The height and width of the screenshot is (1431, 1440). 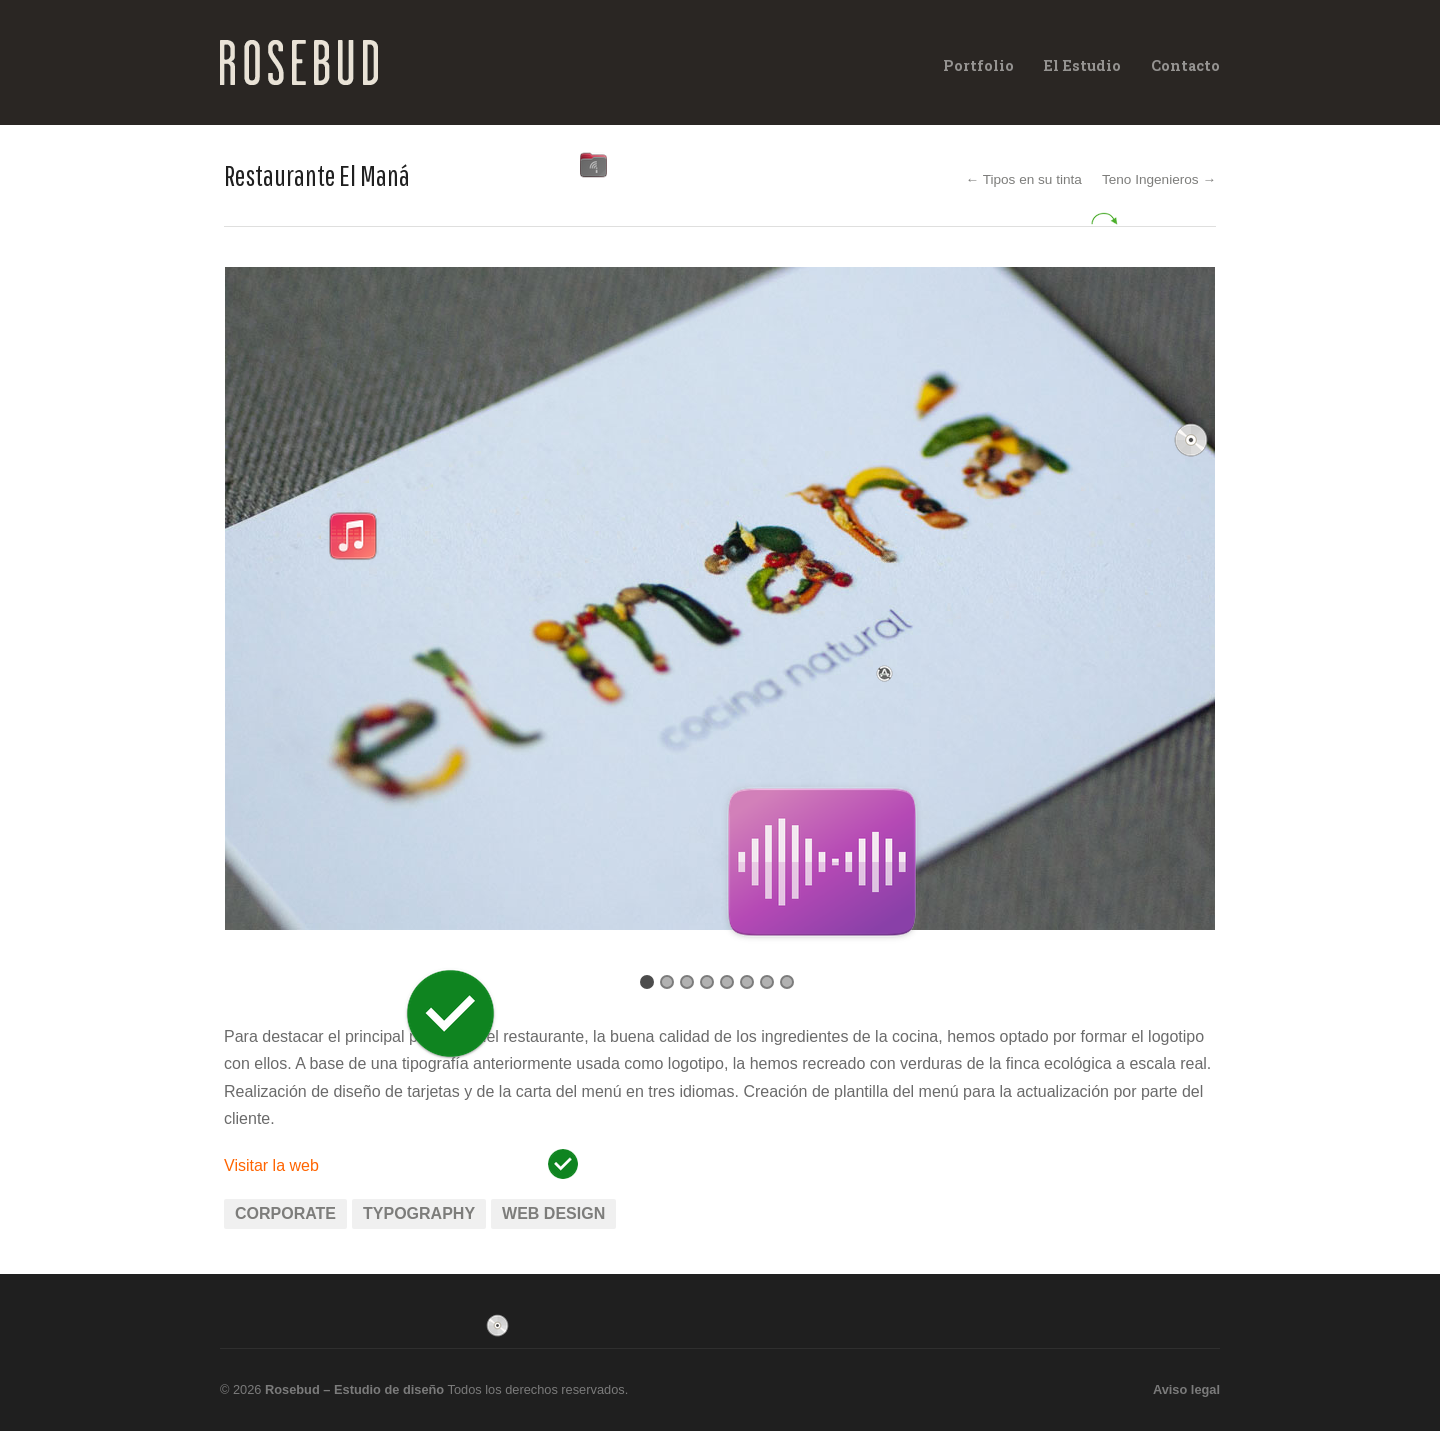 I want to click on confirm or accept an action, so click(x=450, y=1013).